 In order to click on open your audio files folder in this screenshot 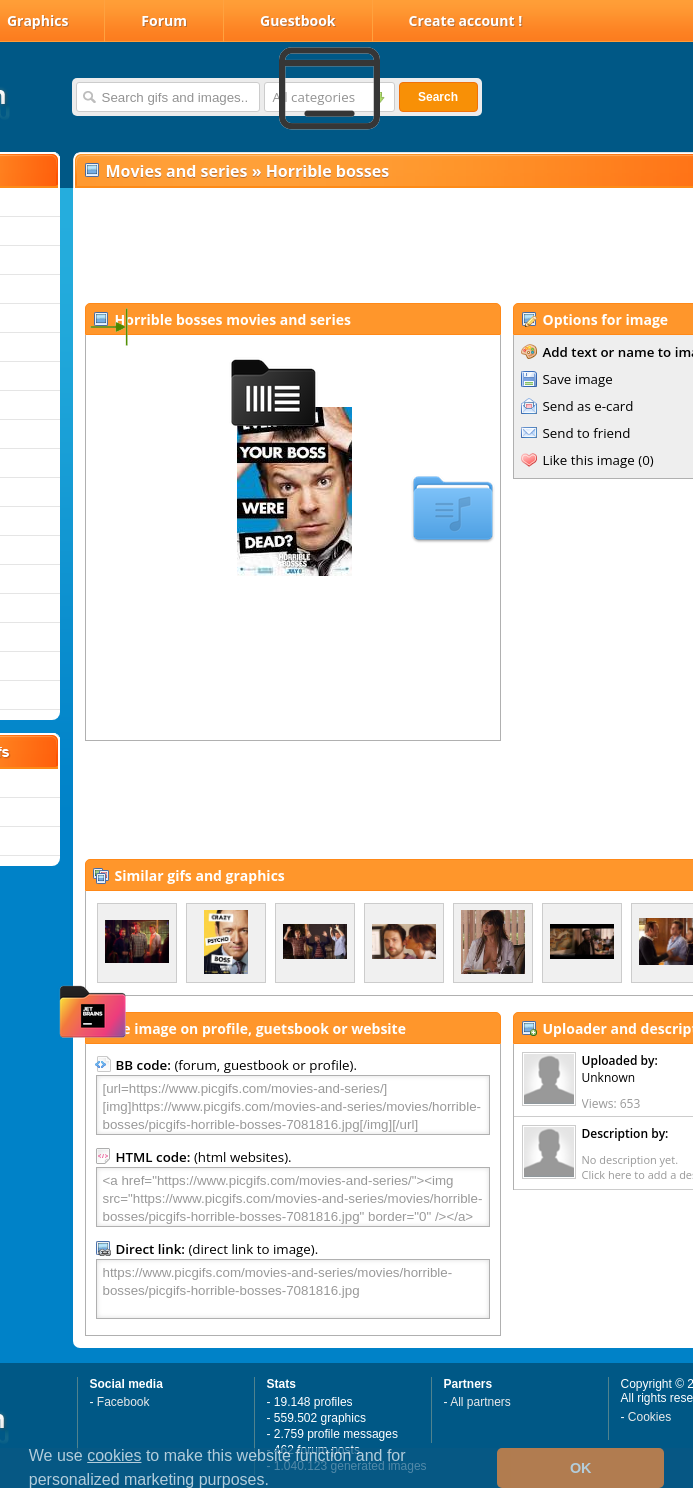, I will do `click(453, 508)`.